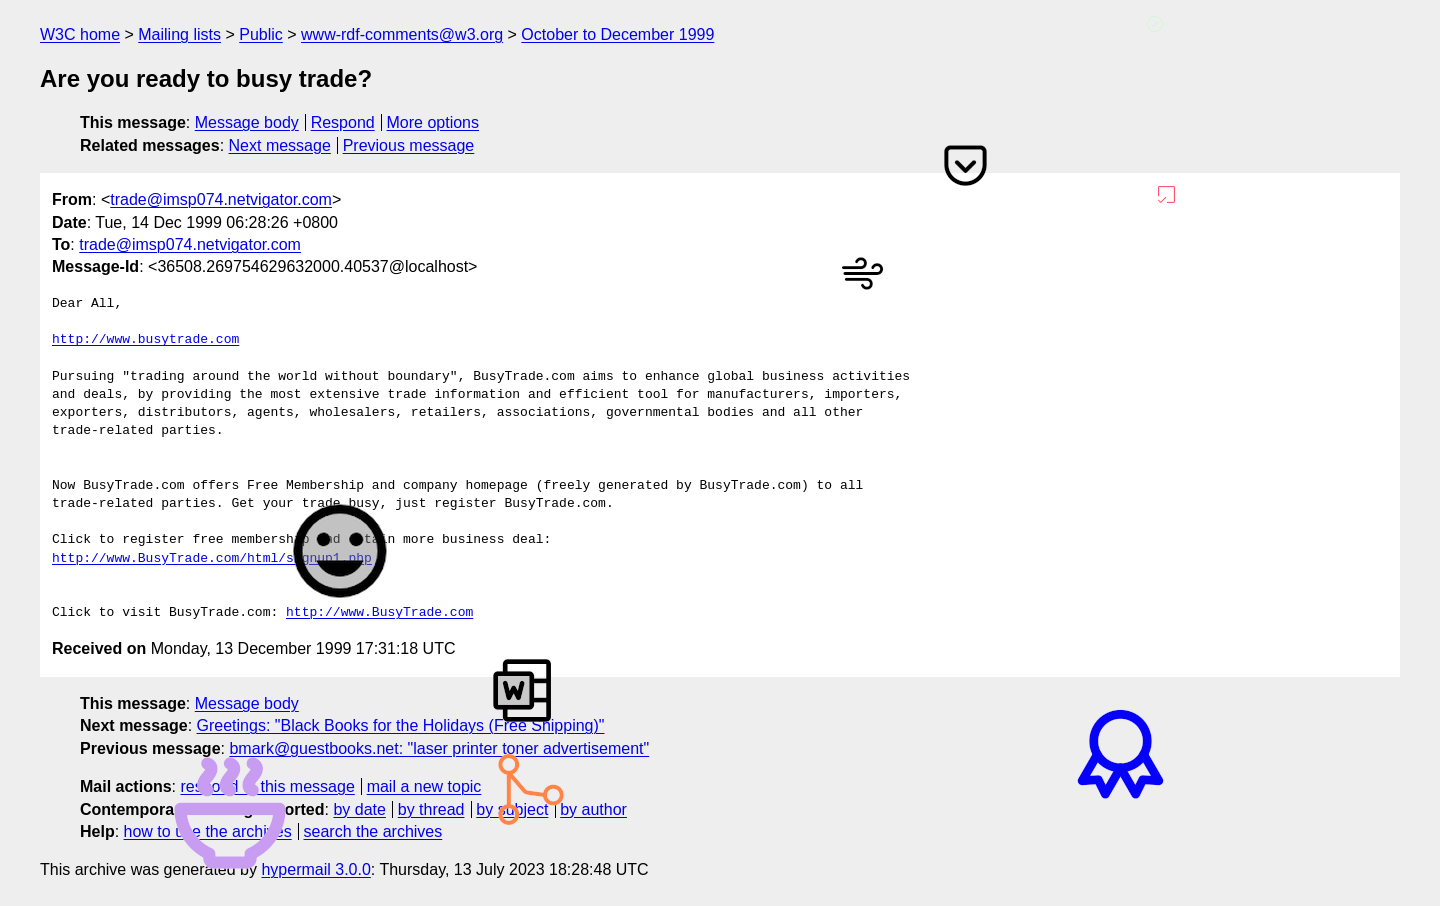 The width and height of the screenshot is (1440, 906). What do you see at coordinates (230, 813) in the screenshot?
I see `view food or dining options` at bounding box center [230, 813].